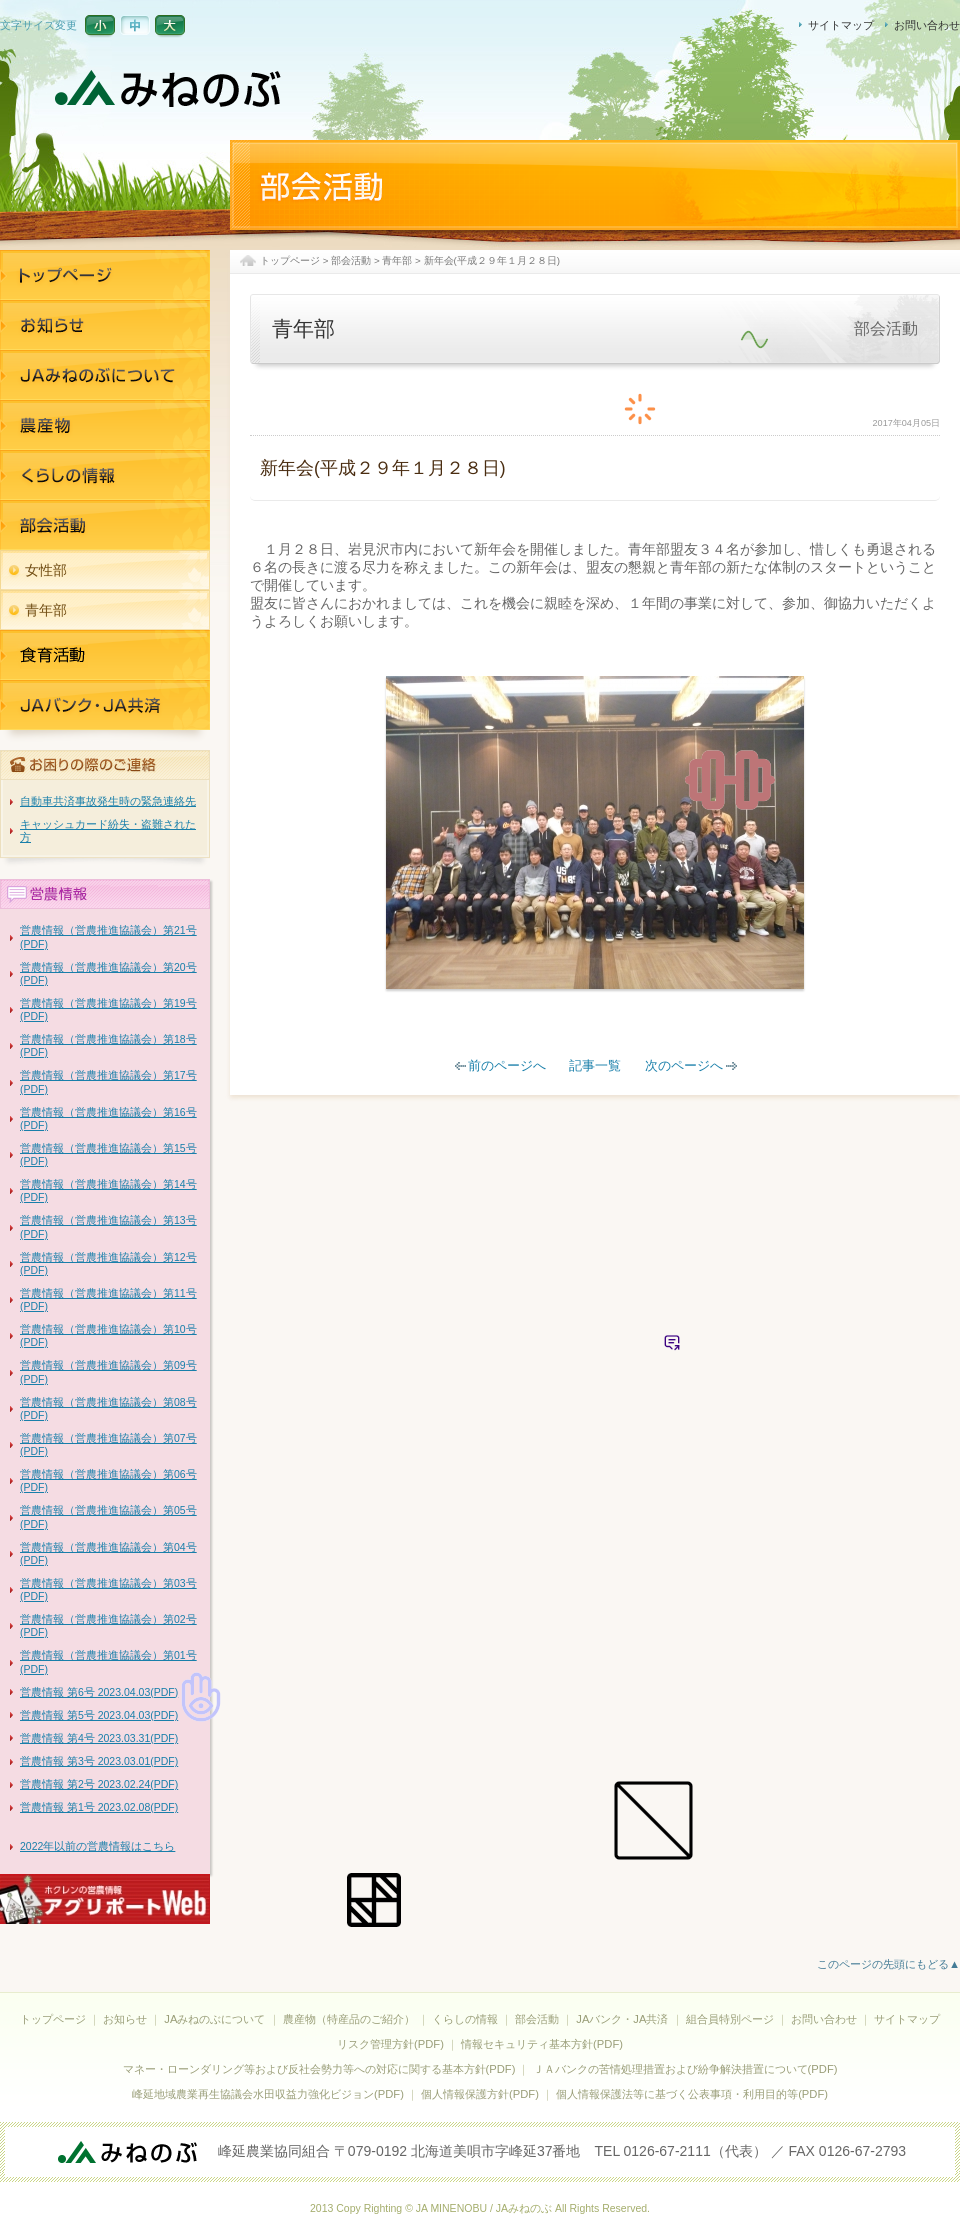 The image size is (960, 2226). Describe the element at coordinates (754, 339) in the screenshot. I see `adjust audio or sound wave settings` at that location.